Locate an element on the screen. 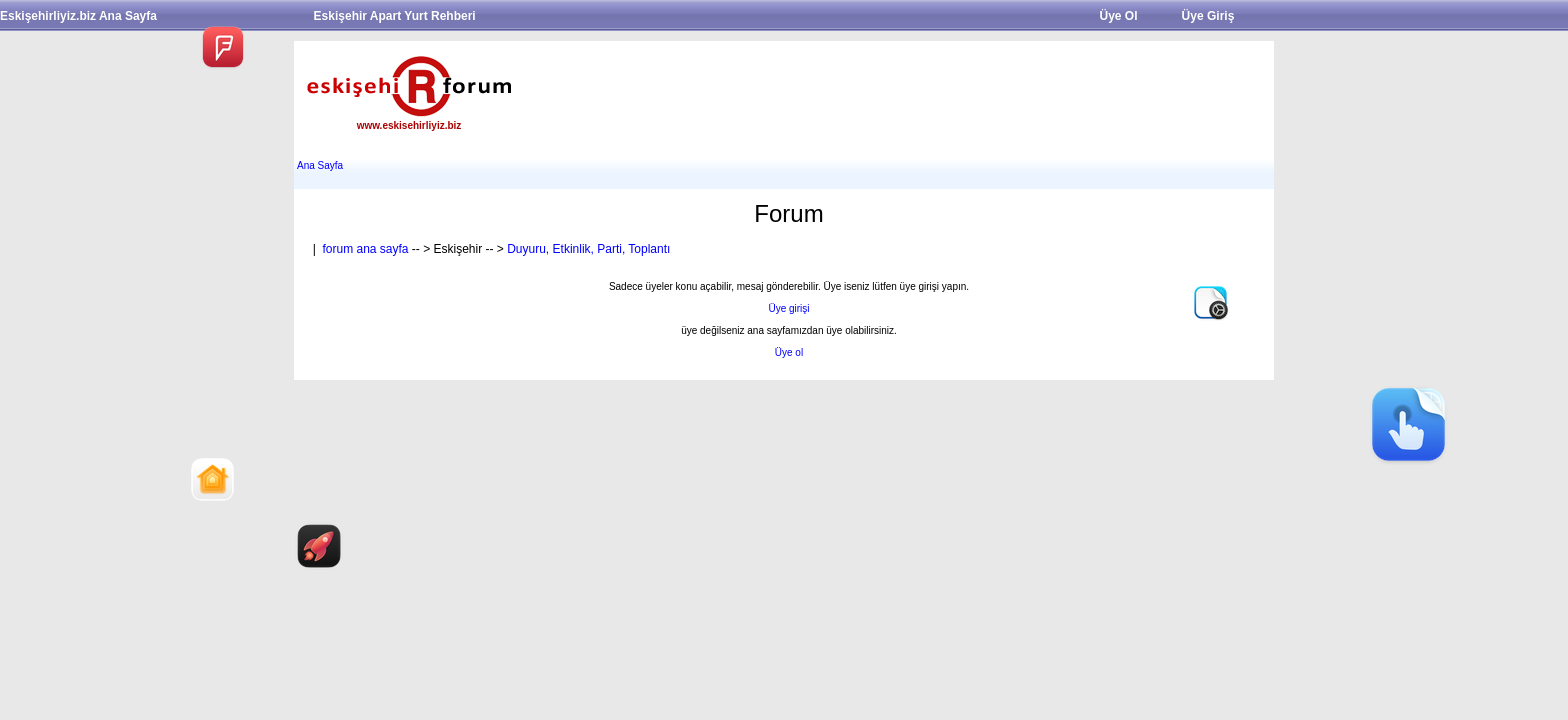  open the Foursquare app is located at coordinates (223, 47).